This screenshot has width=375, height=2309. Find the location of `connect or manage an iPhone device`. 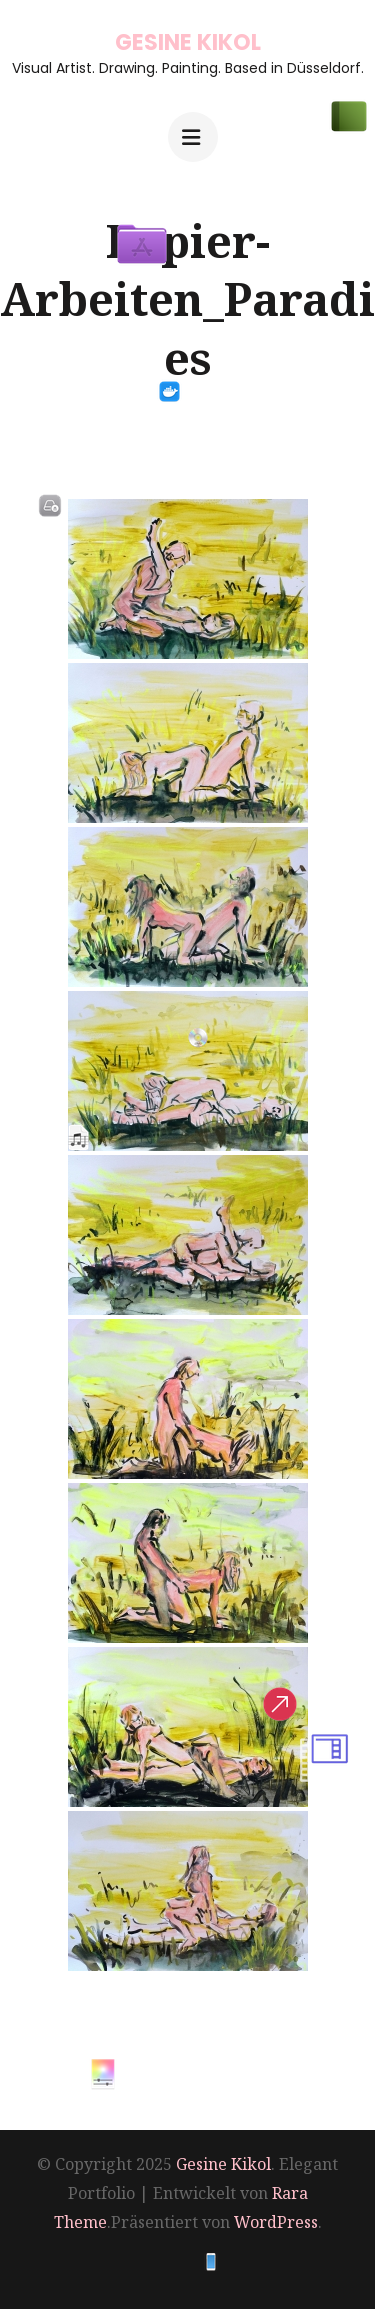

connect or manage an iPhone device is located at coordinates (211, 2262).